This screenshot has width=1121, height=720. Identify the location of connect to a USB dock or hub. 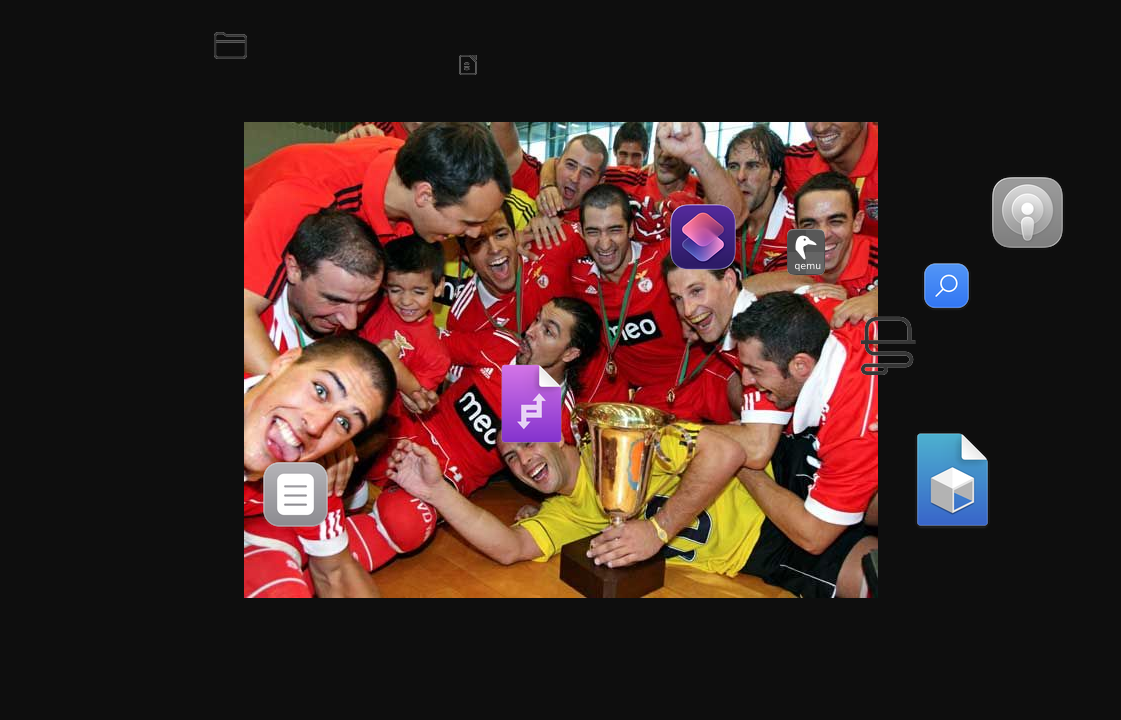
(888, 344).